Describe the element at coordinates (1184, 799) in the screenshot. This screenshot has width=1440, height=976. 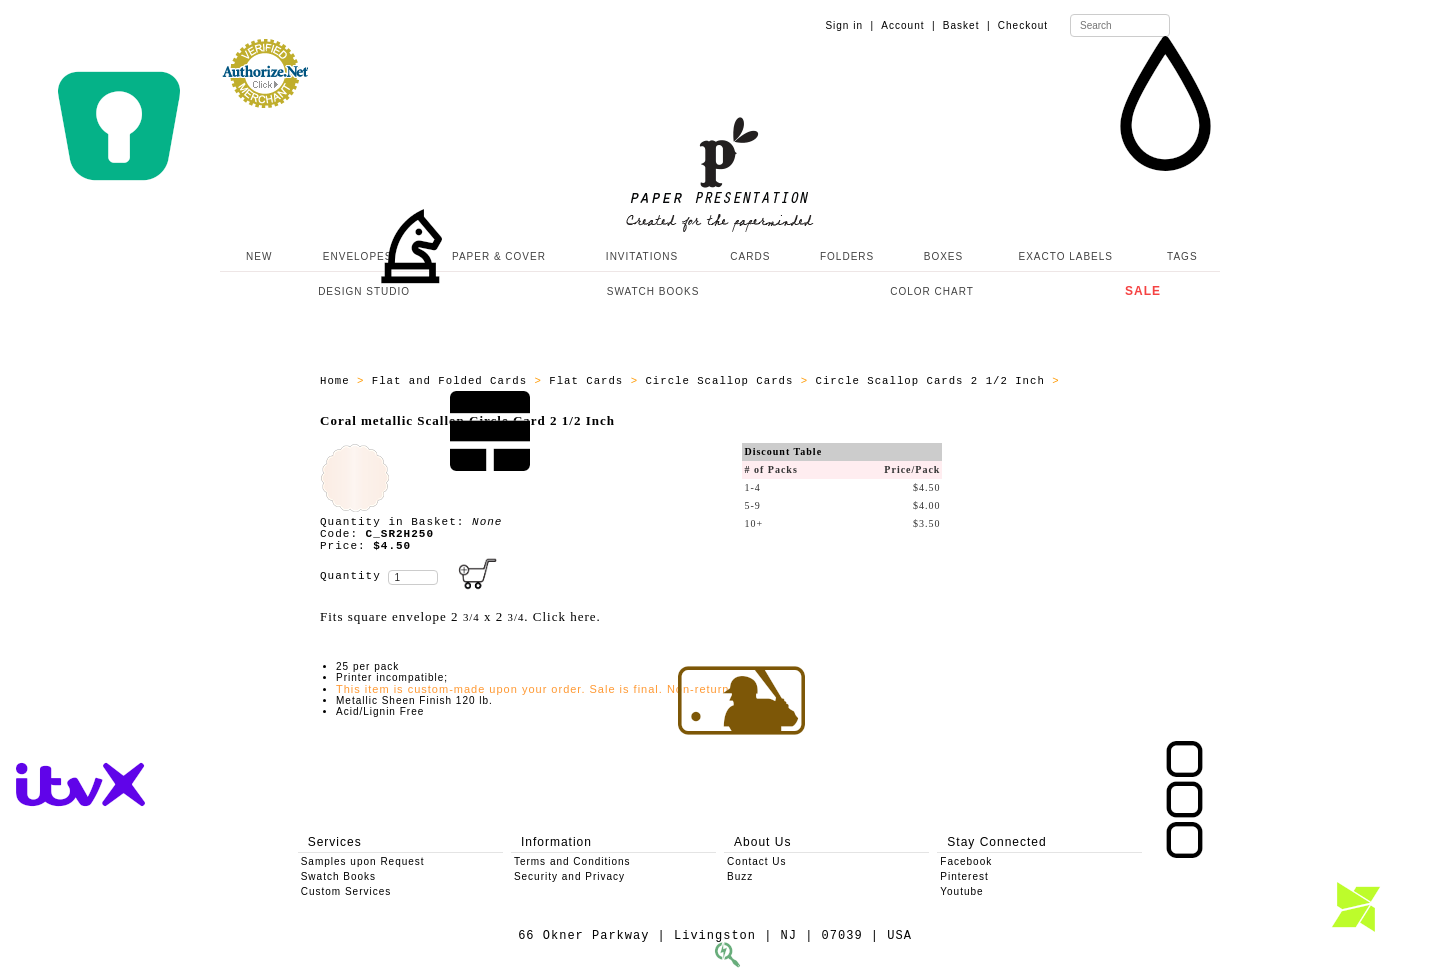
I see `blackmagic design company logo` at that location.